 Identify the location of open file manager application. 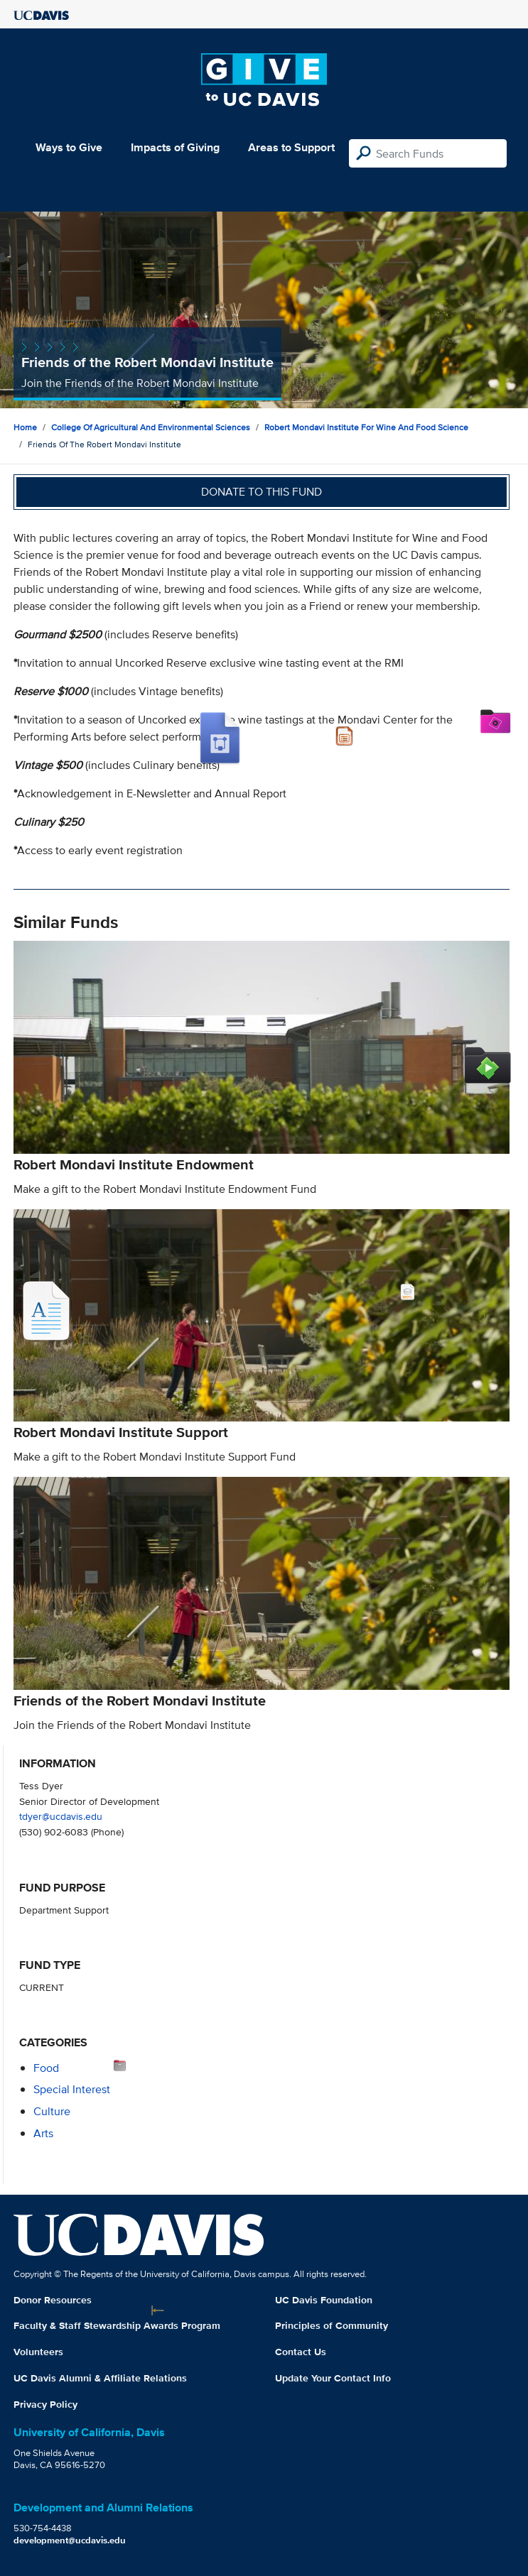
(119, 2065).